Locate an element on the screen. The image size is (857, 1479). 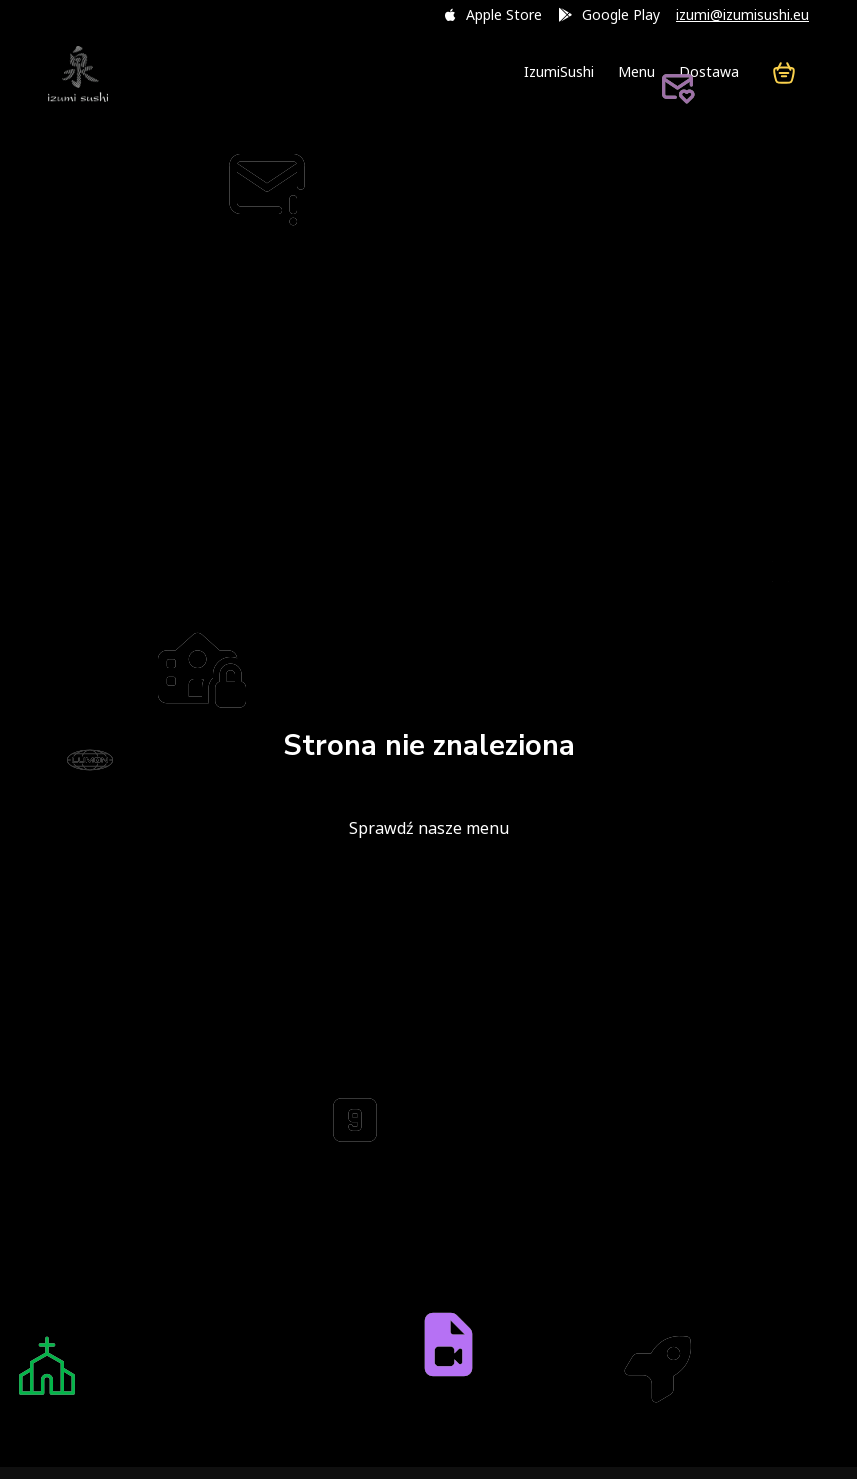
select page or item number 9 is located at coordinates (355, 1120).